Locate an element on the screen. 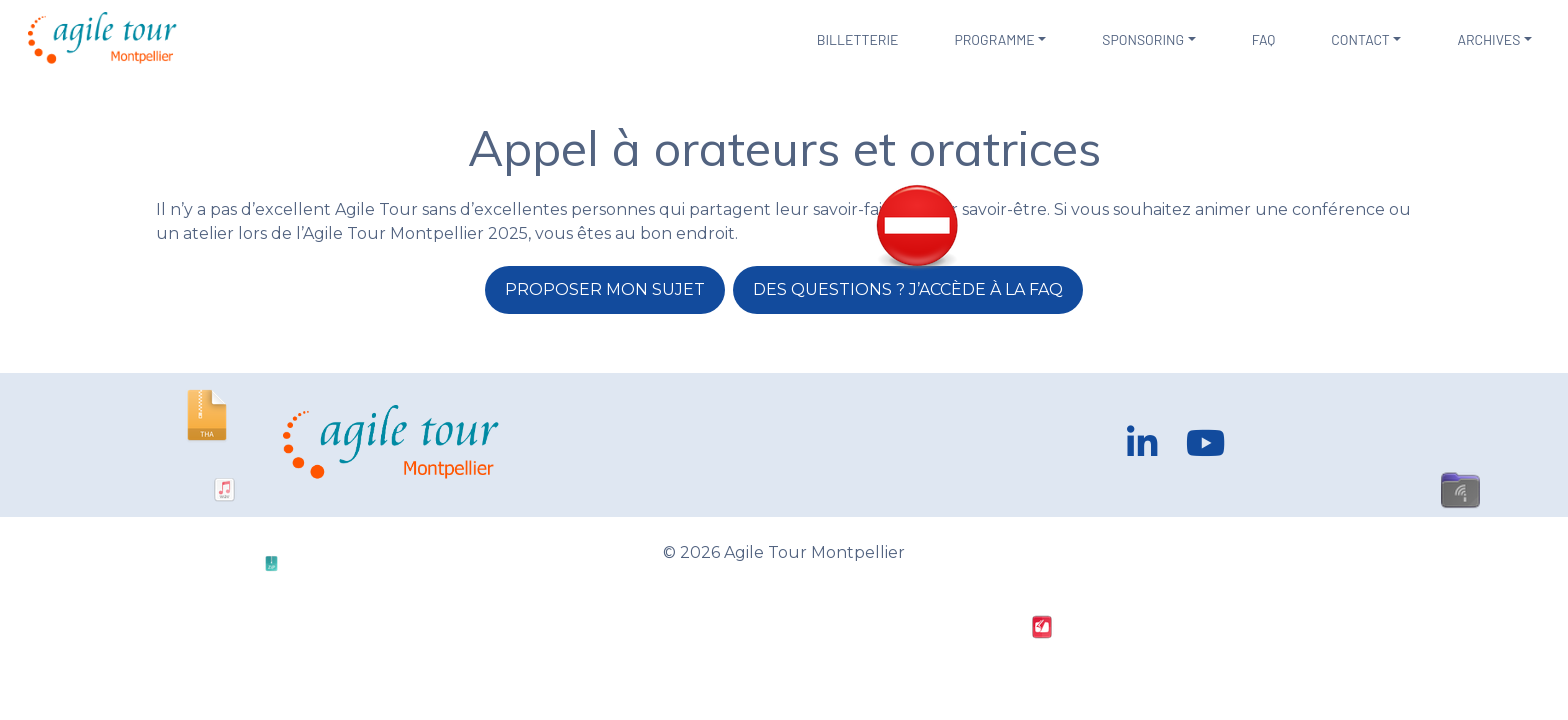 The image size is (1568, 720). open an eps vector file is located at coordinates (1042, 627).